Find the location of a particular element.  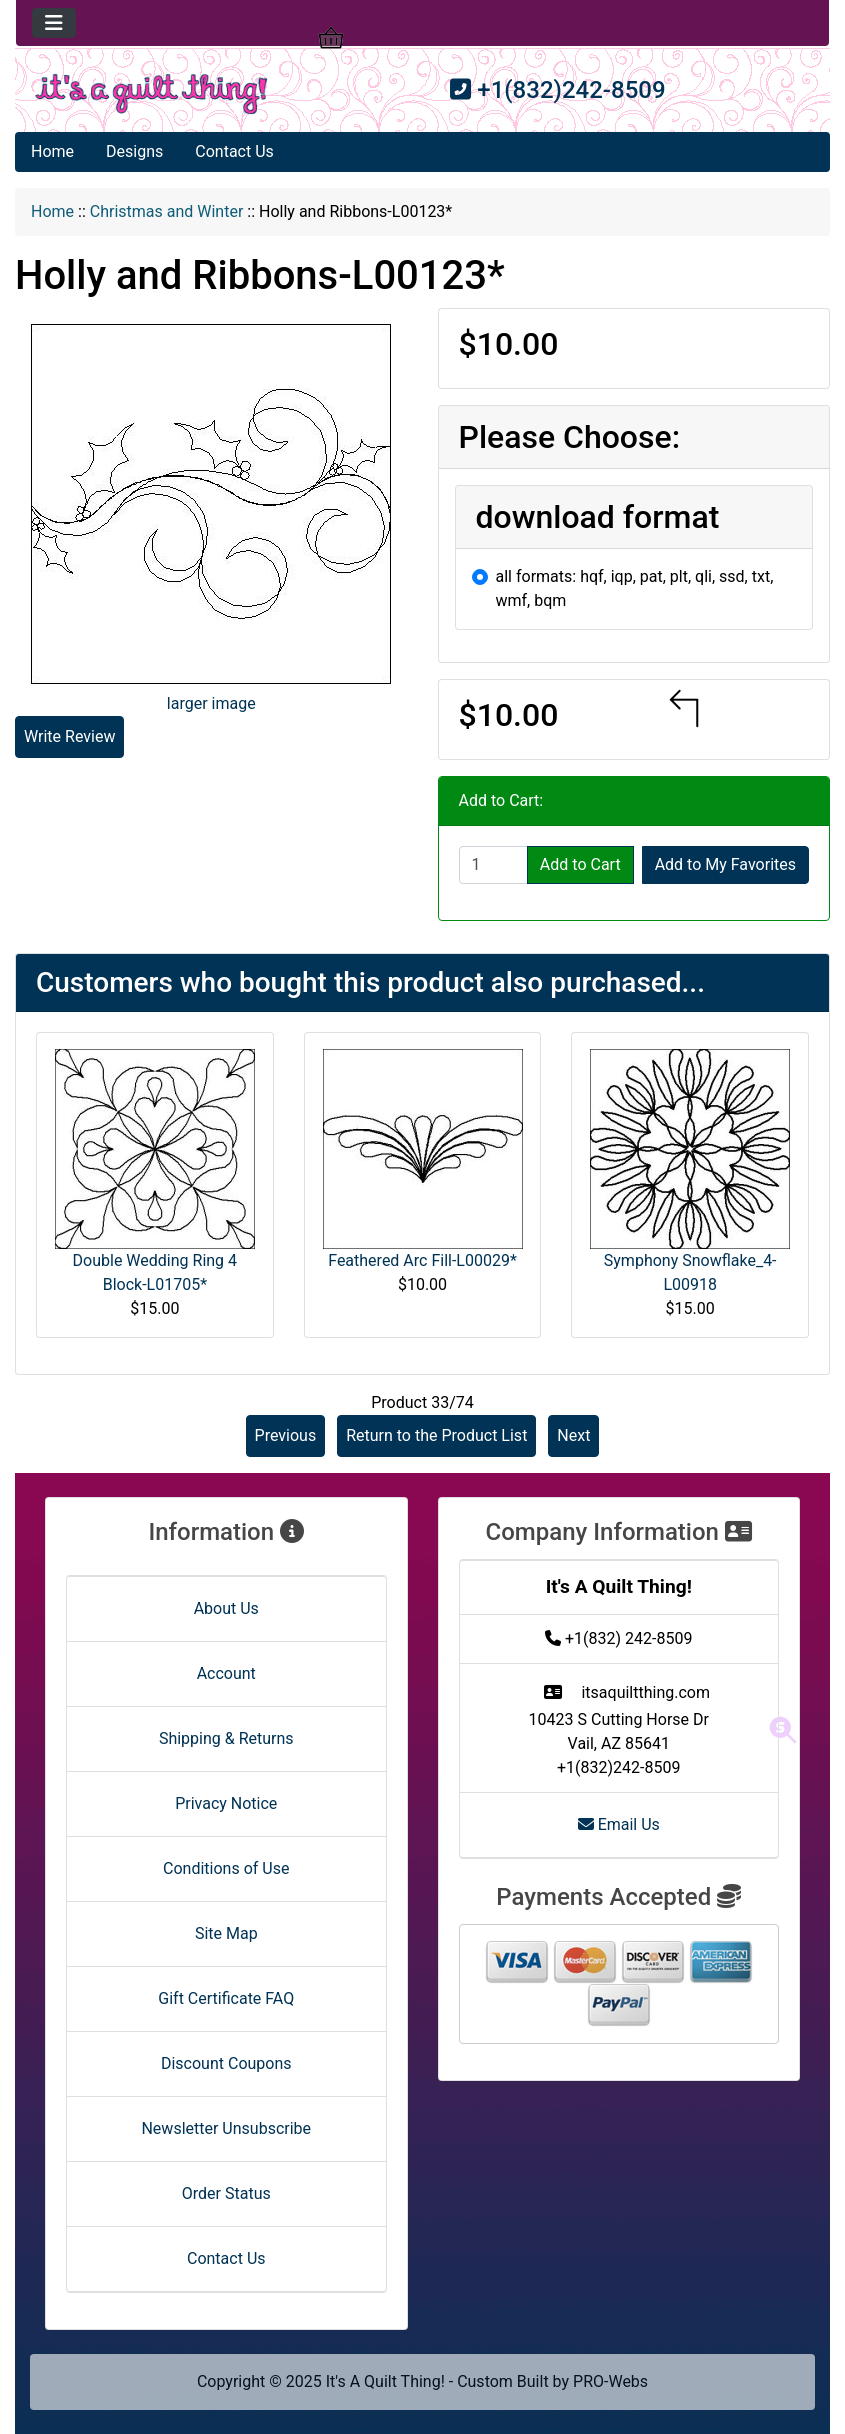

view your shopping basket is located at coordinates (331, 39).